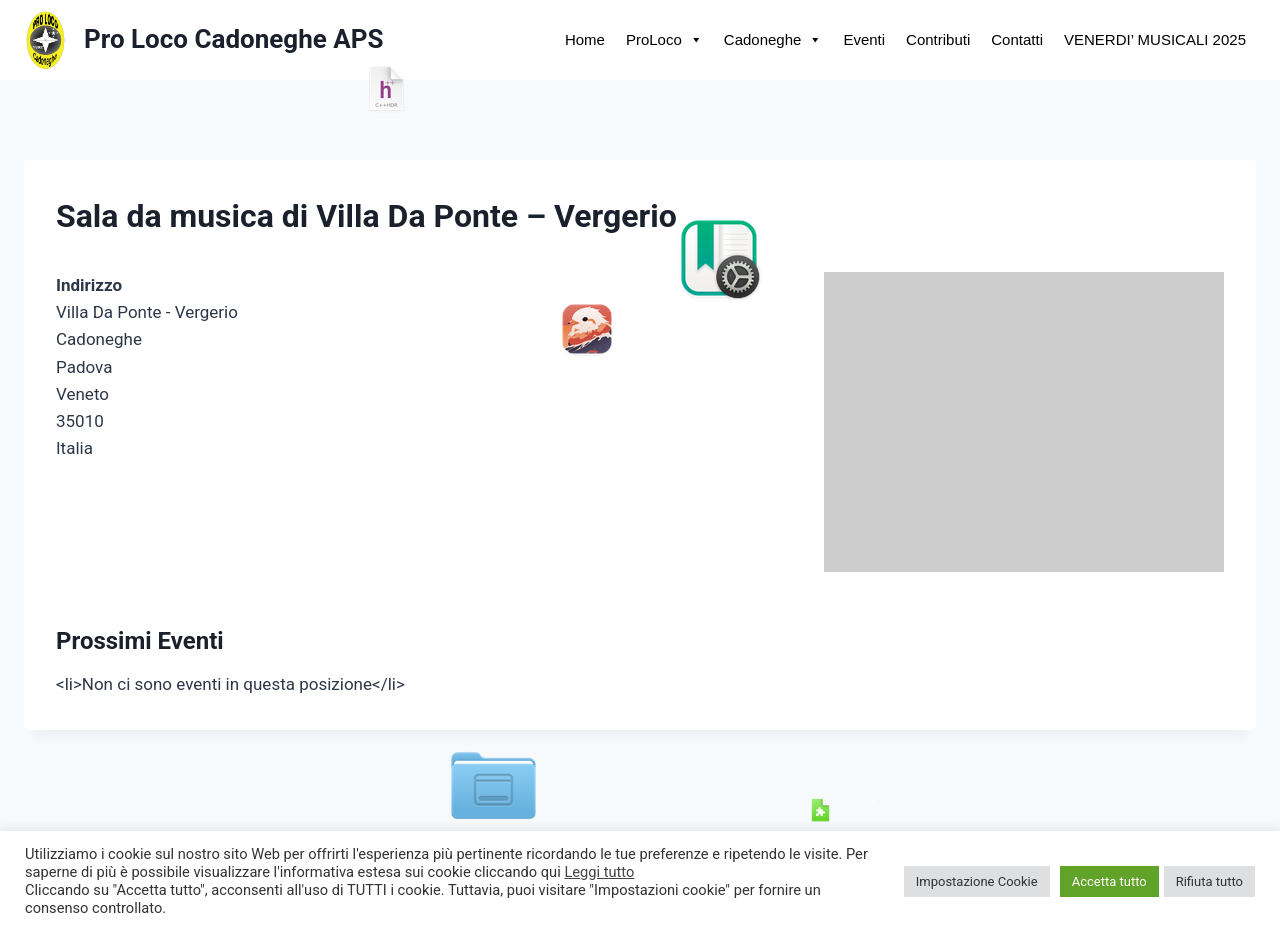 Image resolution: width=1280 pixels, height=931 pixels. What do you see at coordinates (843, 810) in the screenshot?
I see `a browser or app extension file` at bounding box center [843, 810].